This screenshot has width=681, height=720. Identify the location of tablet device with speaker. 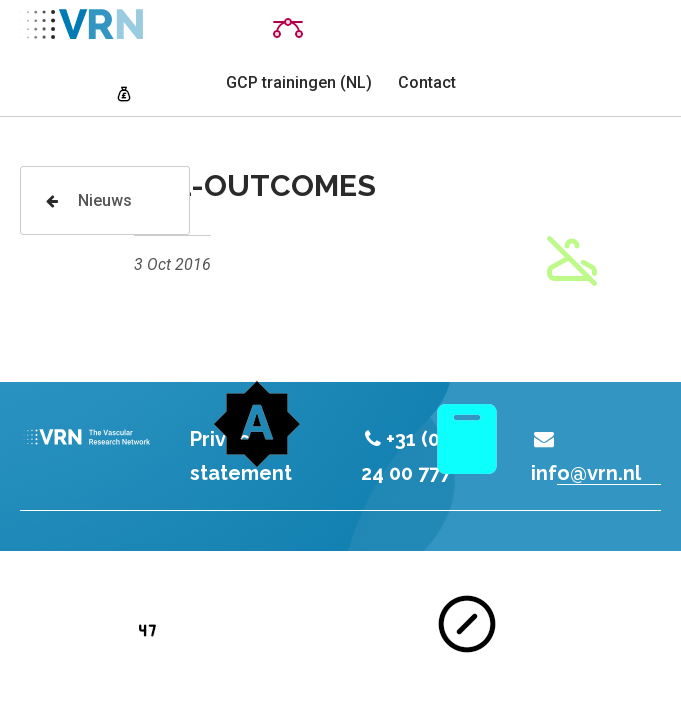
(467, 439).